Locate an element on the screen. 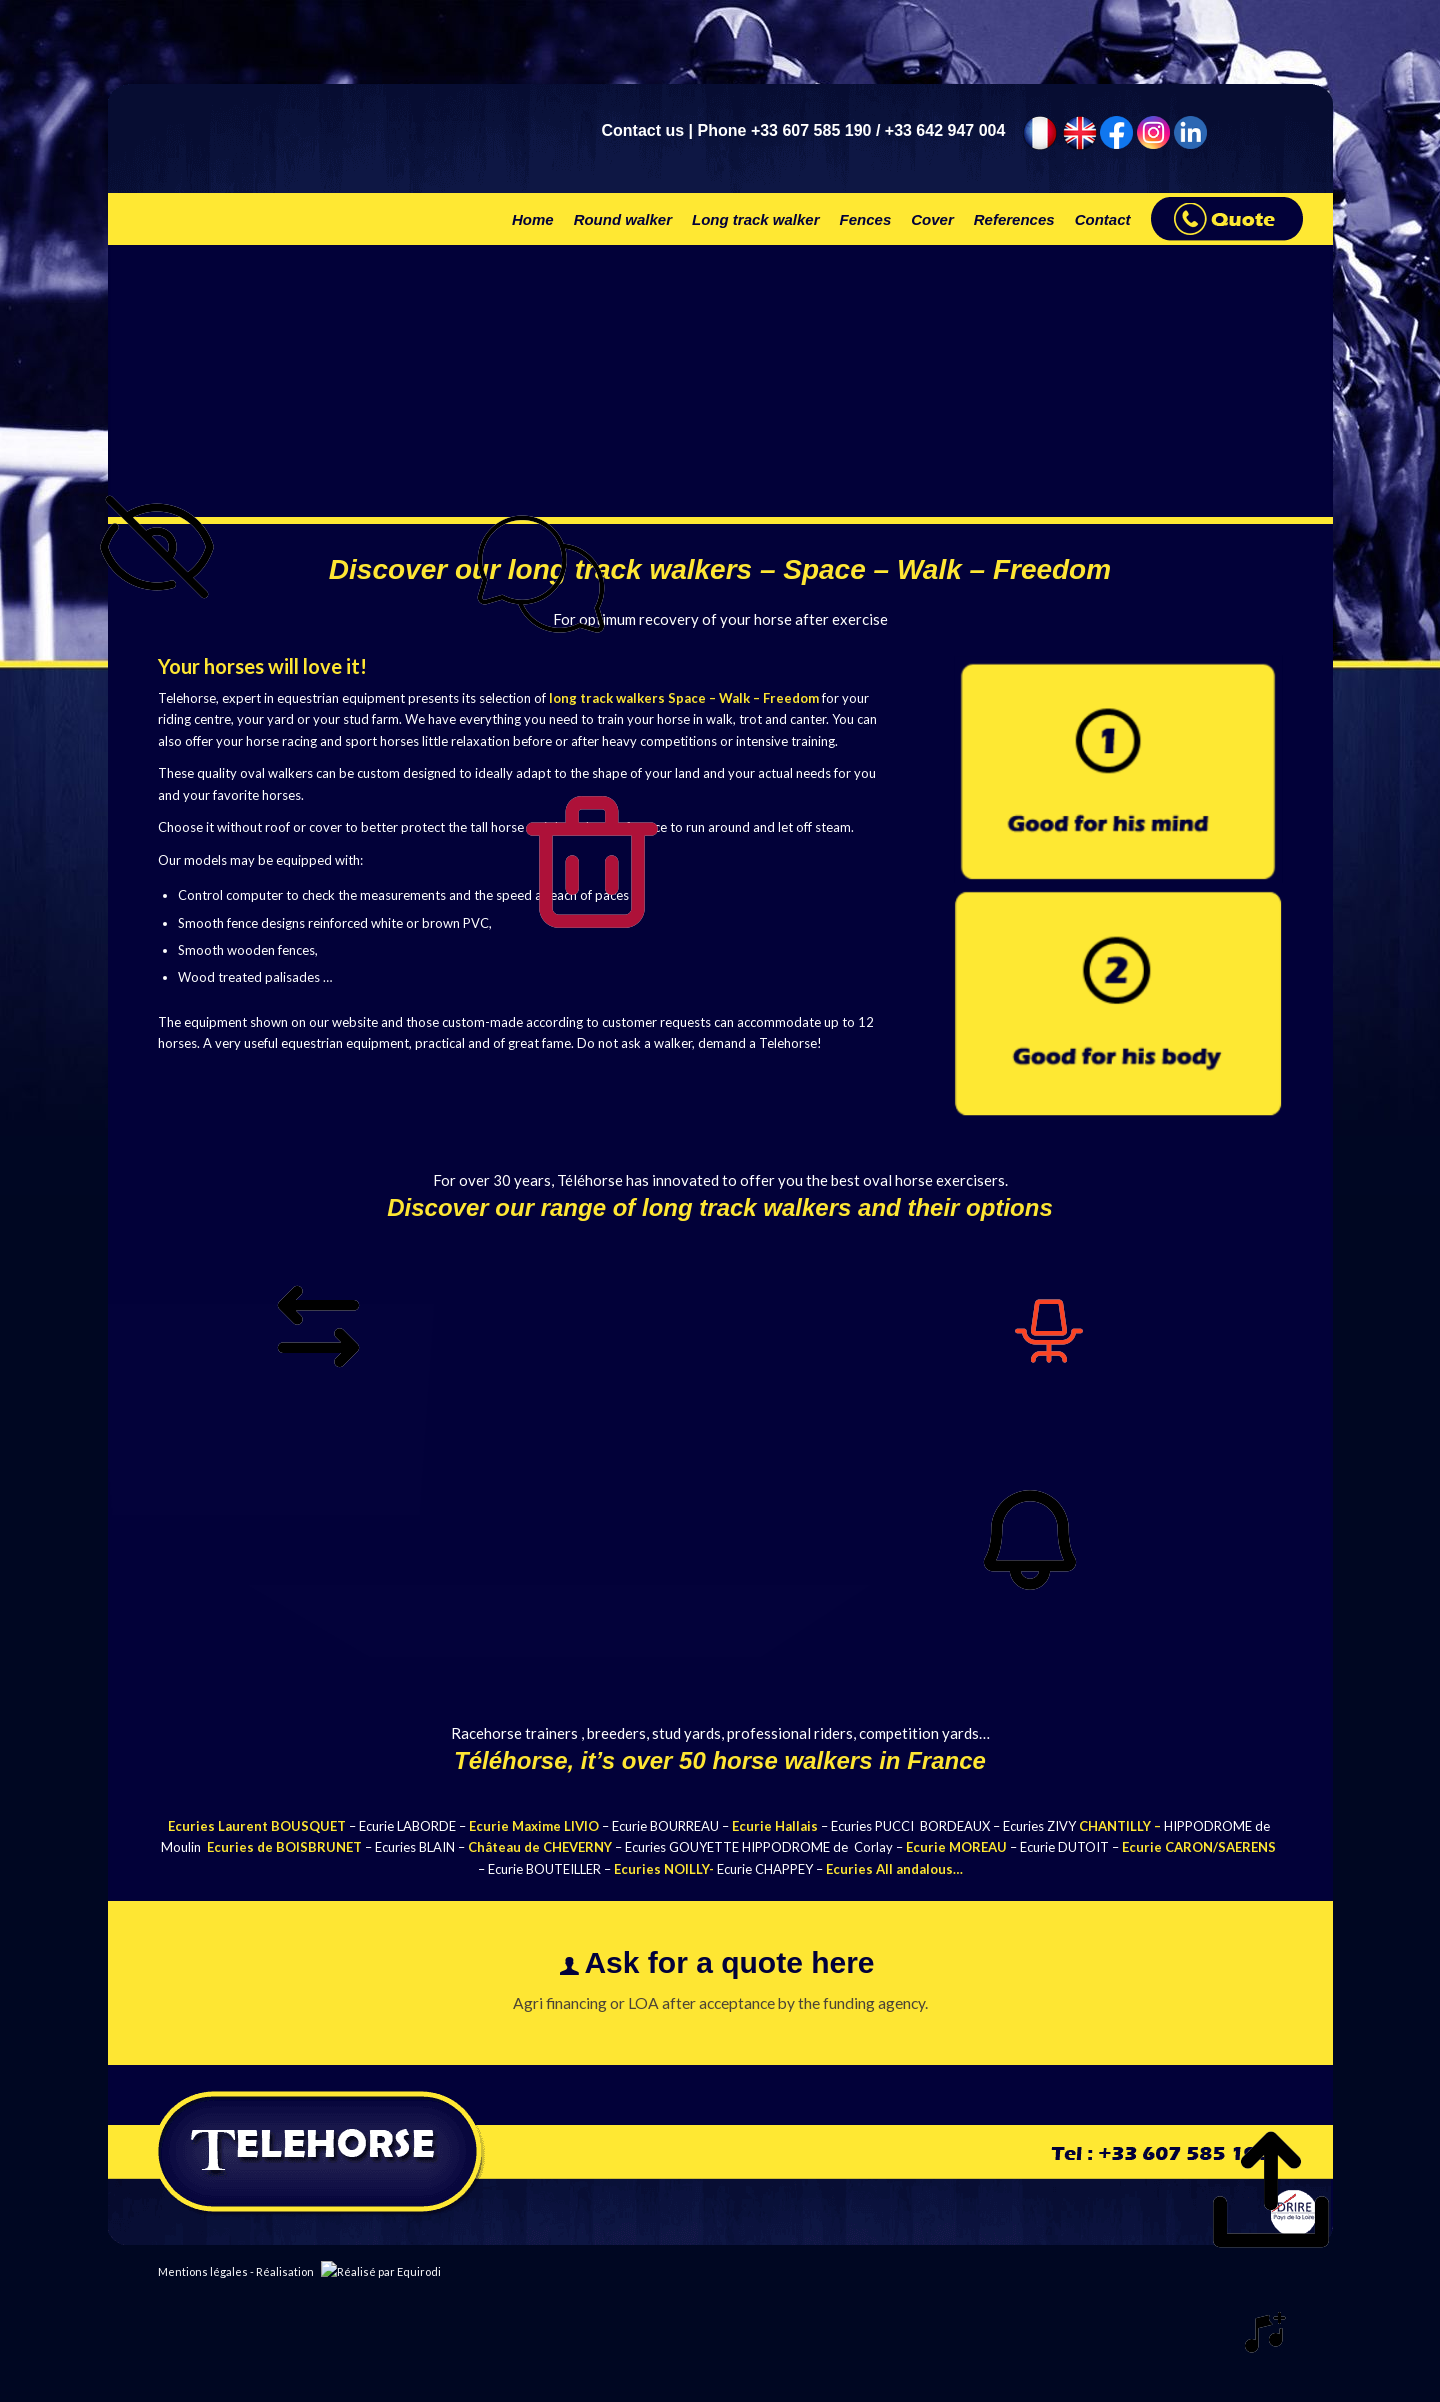 Image resolution: width=1440 pixels, height=2402 pixels. view notifications is located at coordinates (1030, 1540).